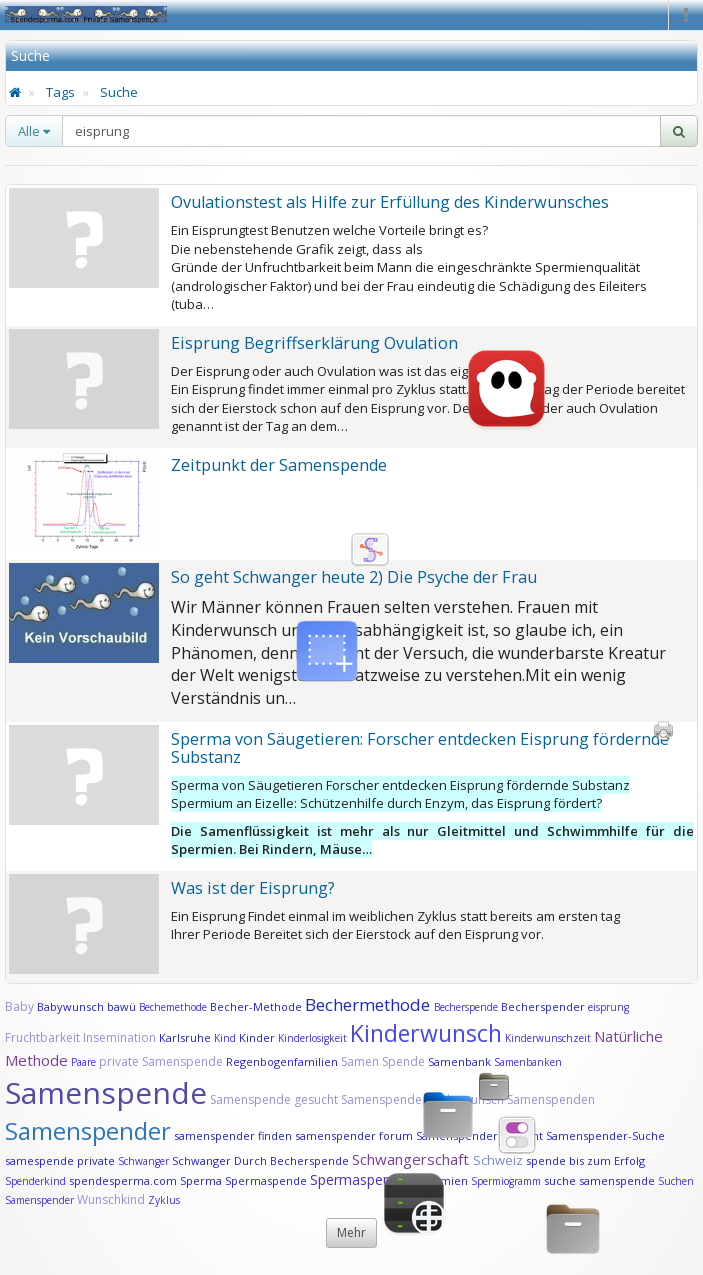 The height and width of the screenshot is (1275, 703). I want to click on take a screenshot, so click(327, 651).